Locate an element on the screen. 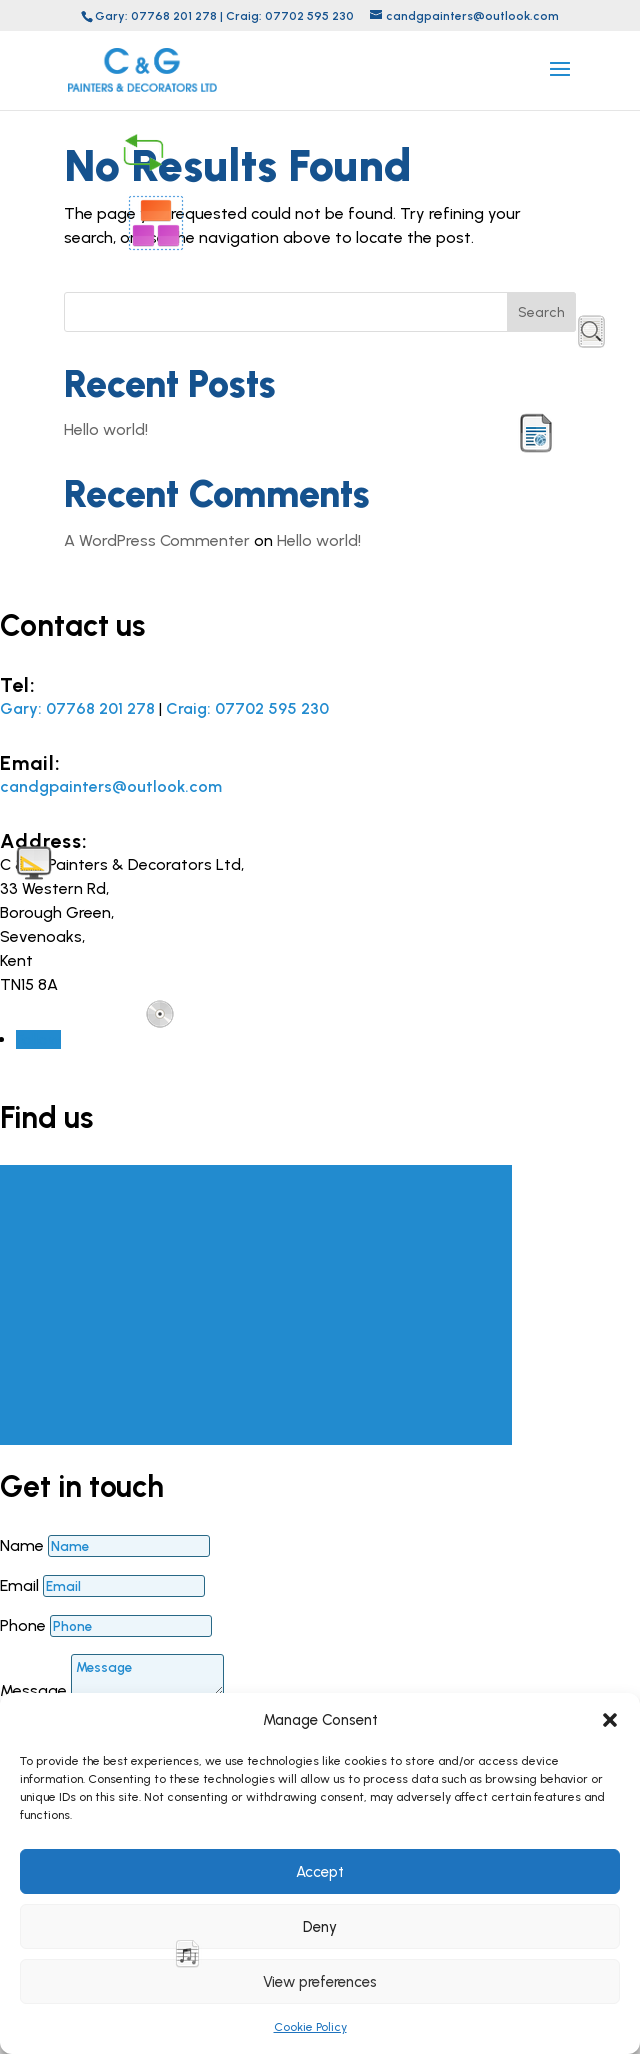 The height and width of the screenshot is (2054, 640). indicates a CD-ROM or optical disc drive is located at coordinates (160, 1014).